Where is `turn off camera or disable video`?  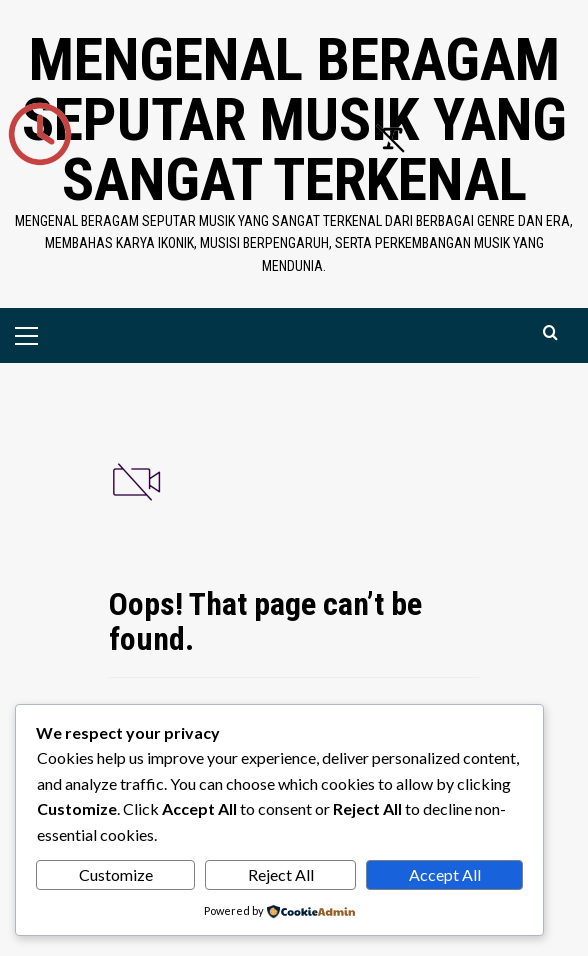
turn off camera or disable video is located at coordinates (135, 482).